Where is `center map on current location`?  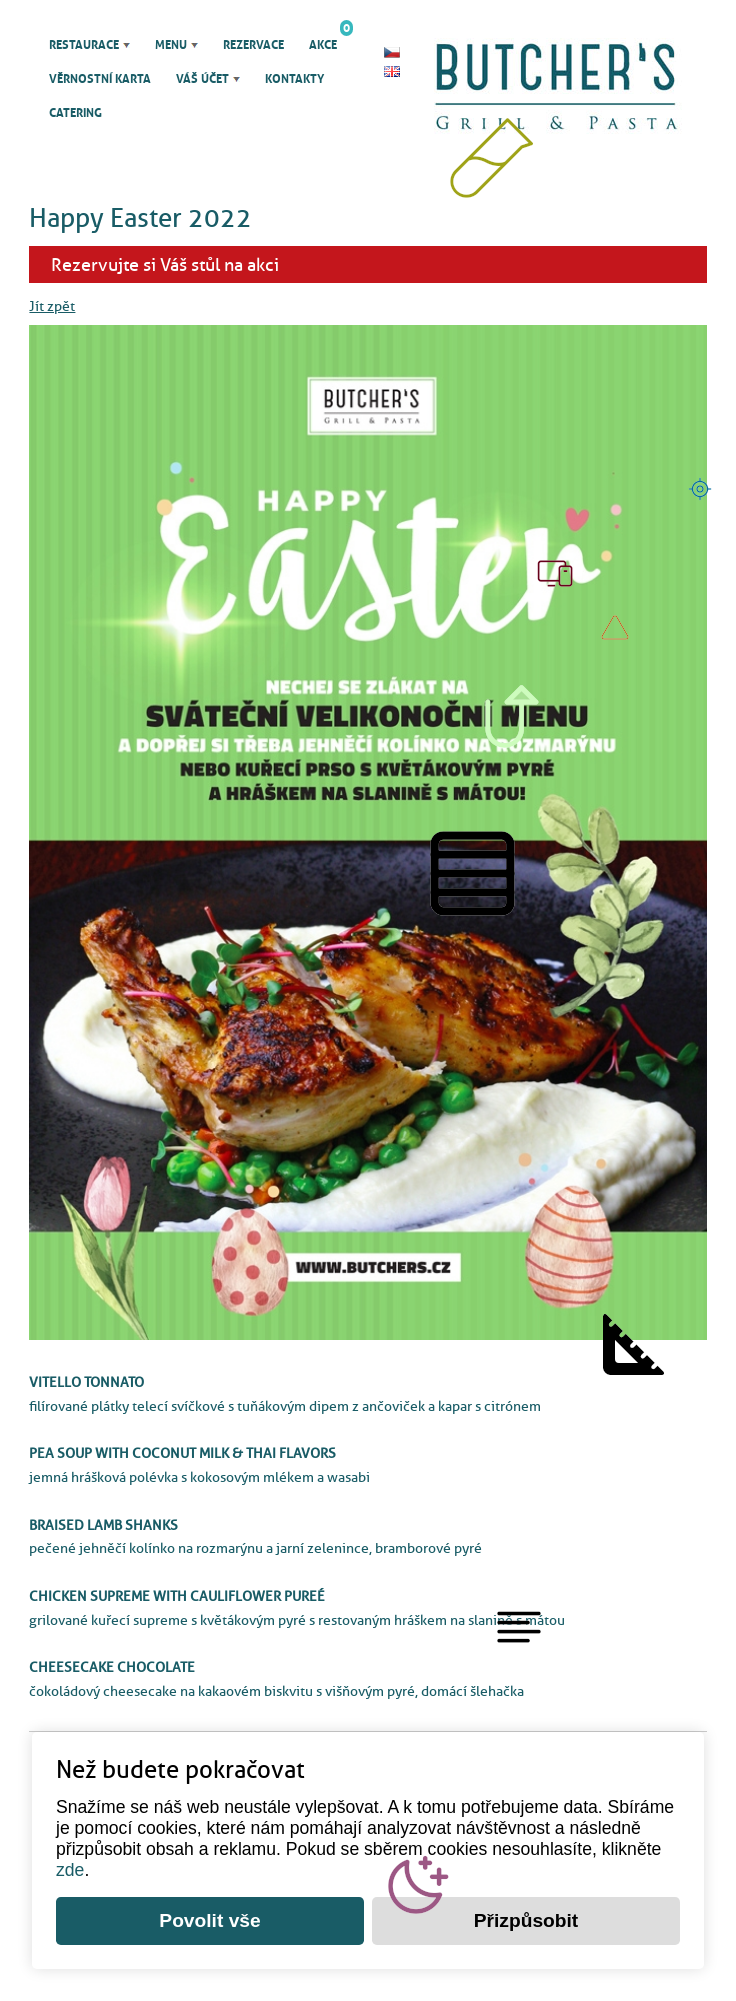
center map on current location is located at coordinates (700, 489).